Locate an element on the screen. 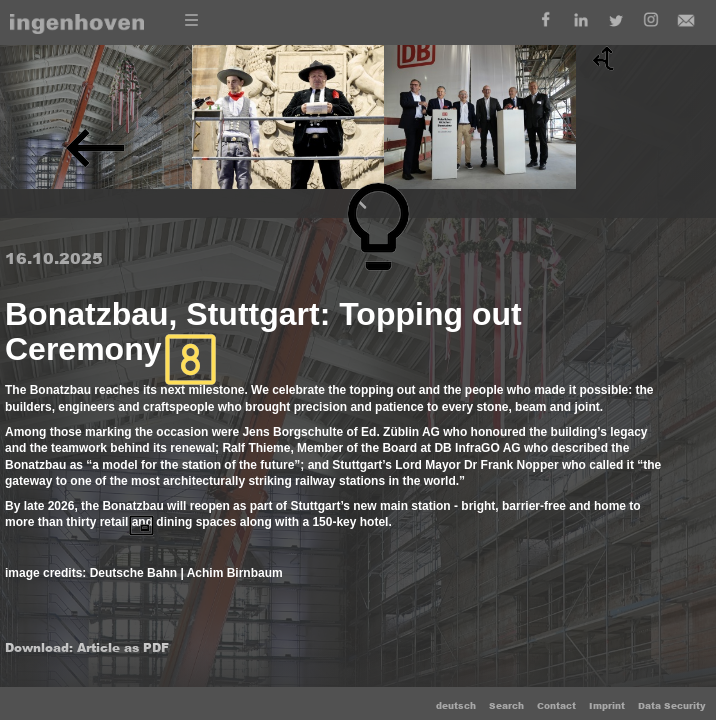  enable picture-in-picture mode is located at coordinates (141, 525).